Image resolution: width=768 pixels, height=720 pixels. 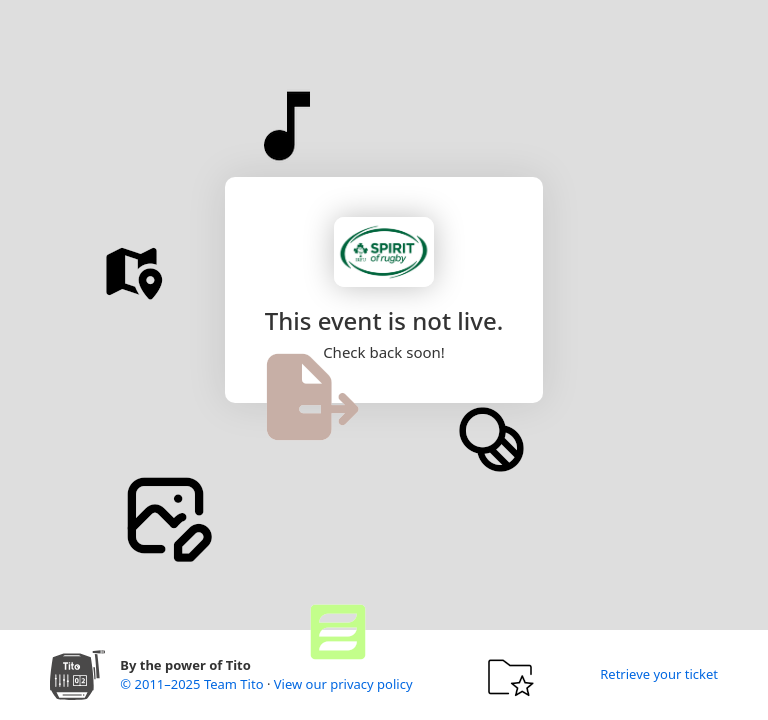 What do you see at coordinates (510, 676) in the screenshot?
I see `access your starred or favorite folders` at bounding box center [510, 676].